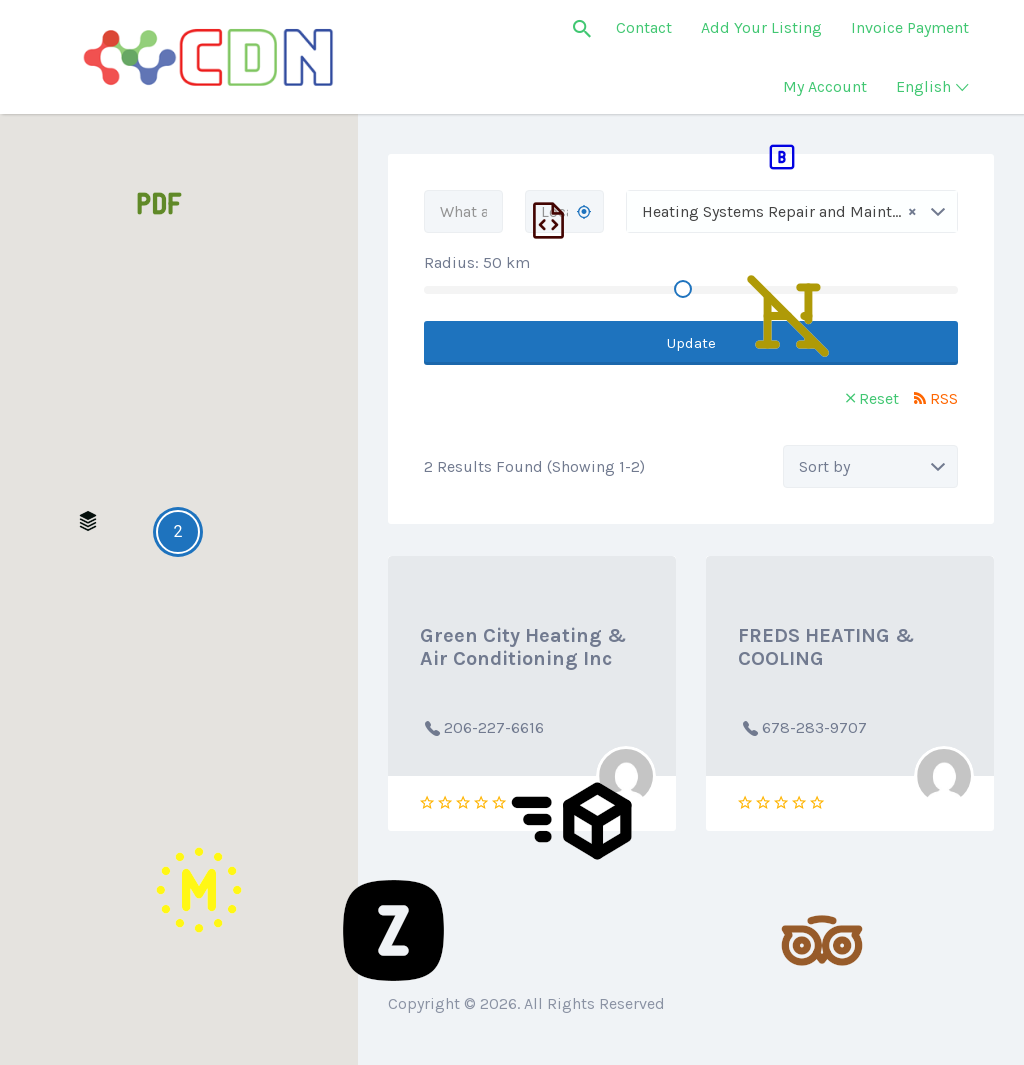  Describe the element at coordinates (574, 819) in the screenshot. I see `send or ship a package` at that location.